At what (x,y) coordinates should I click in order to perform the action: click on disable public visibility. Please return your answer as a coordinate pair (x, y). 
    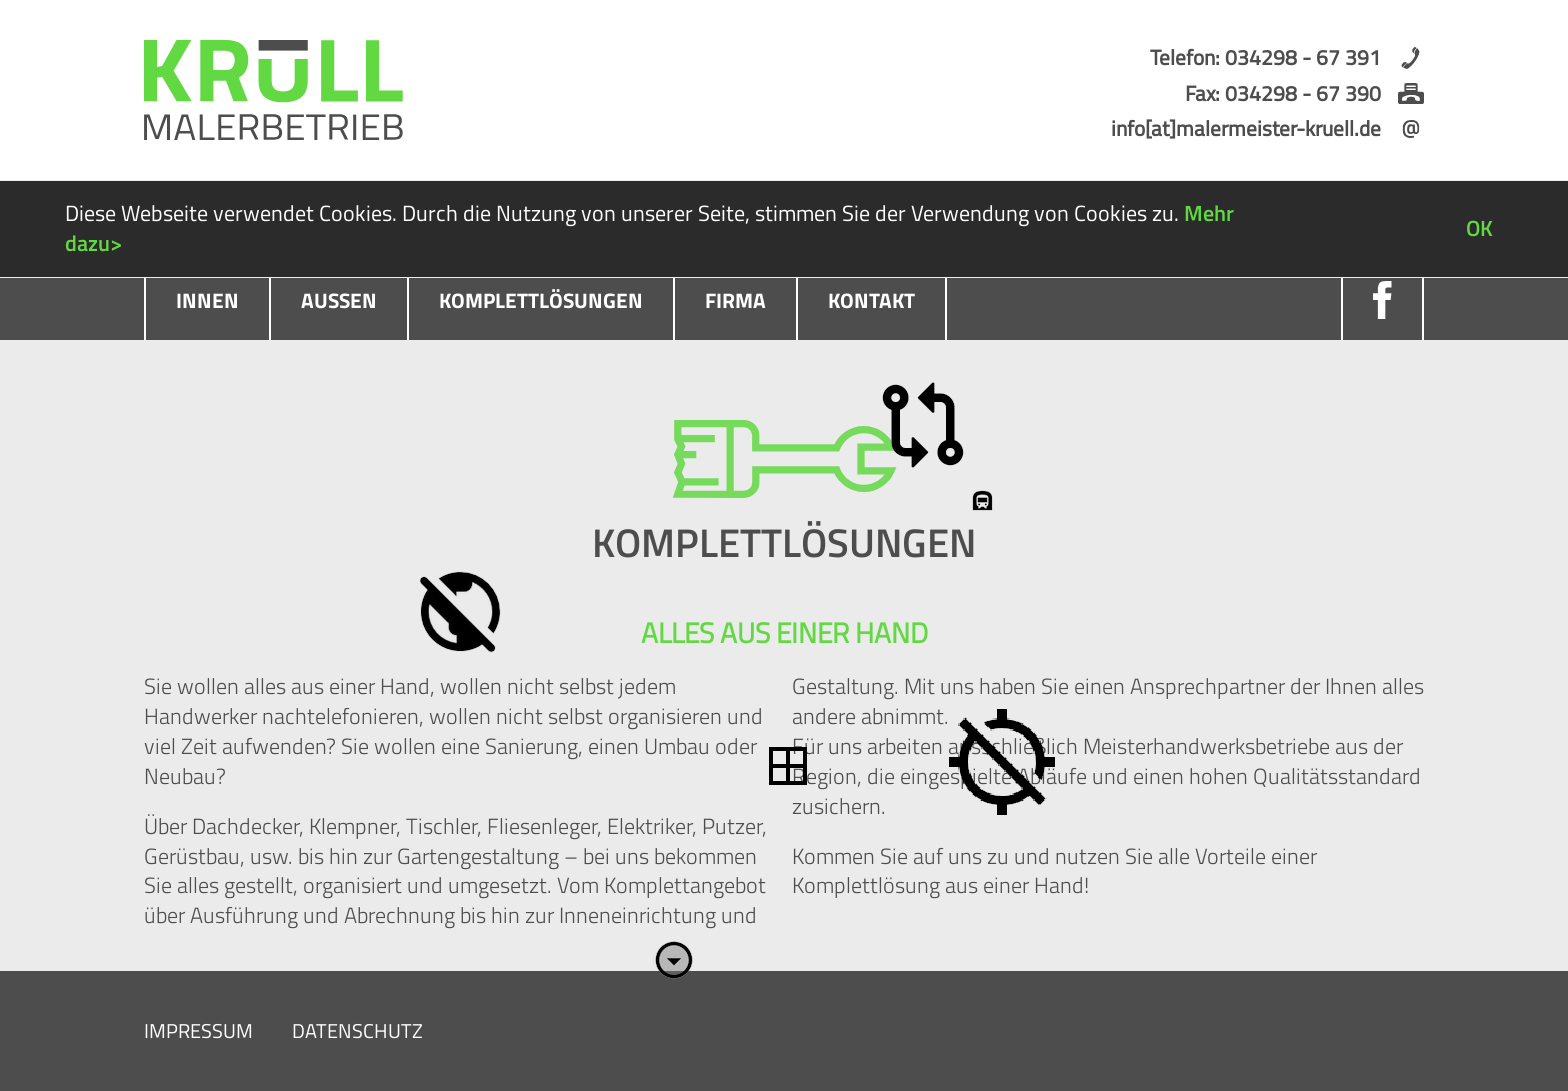
    Looking at the image, I should click on (460, 611).